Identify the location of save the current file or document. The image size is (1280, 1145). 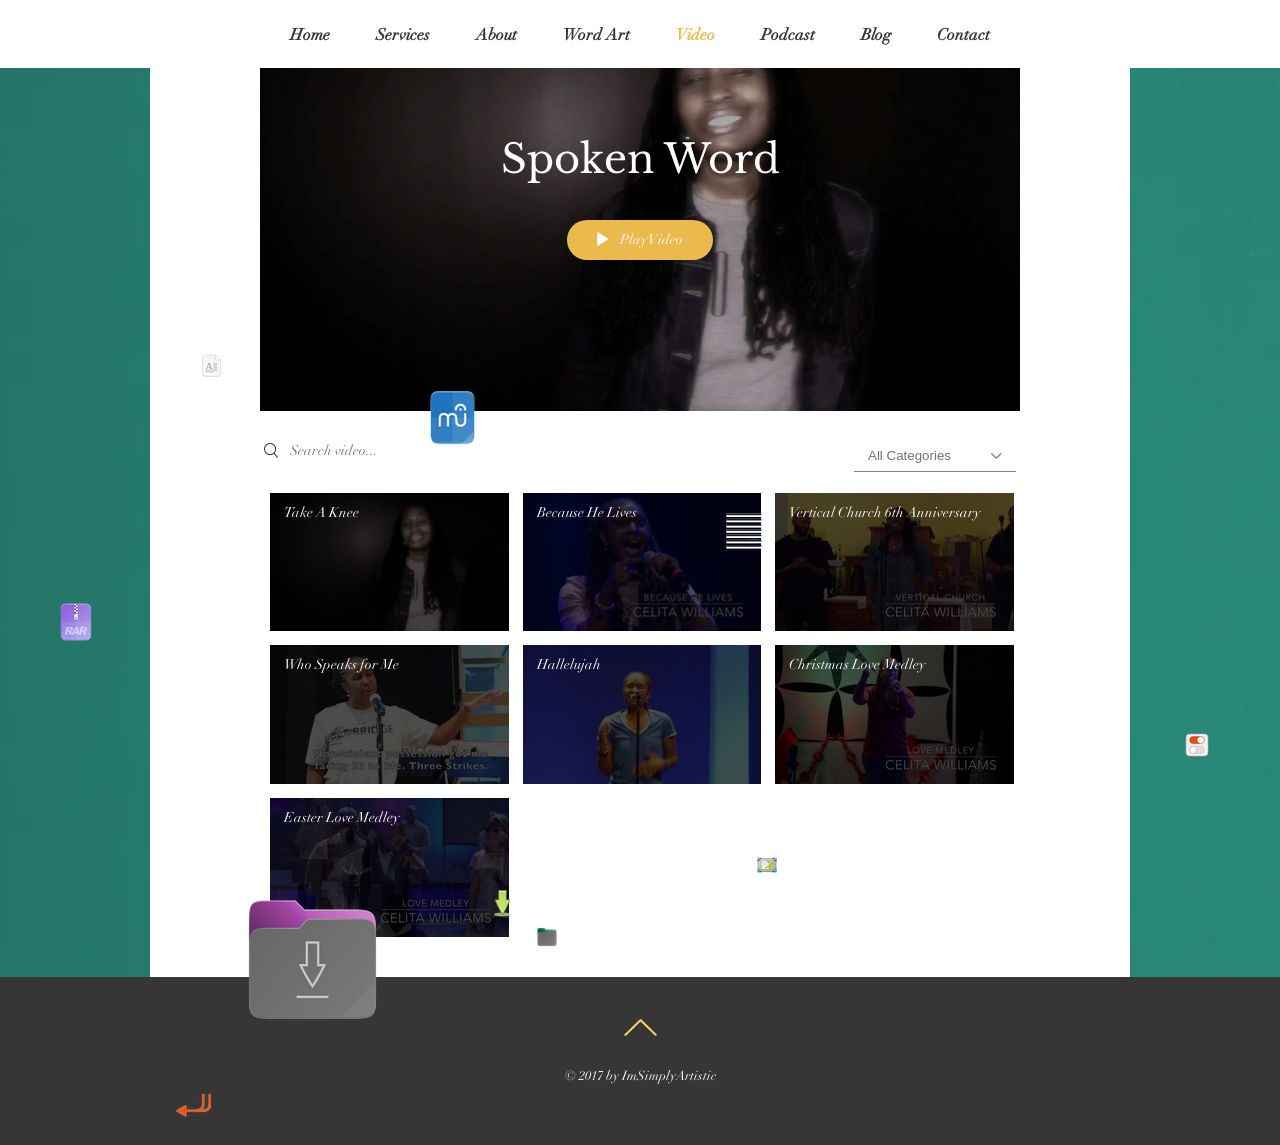
(502, 903).